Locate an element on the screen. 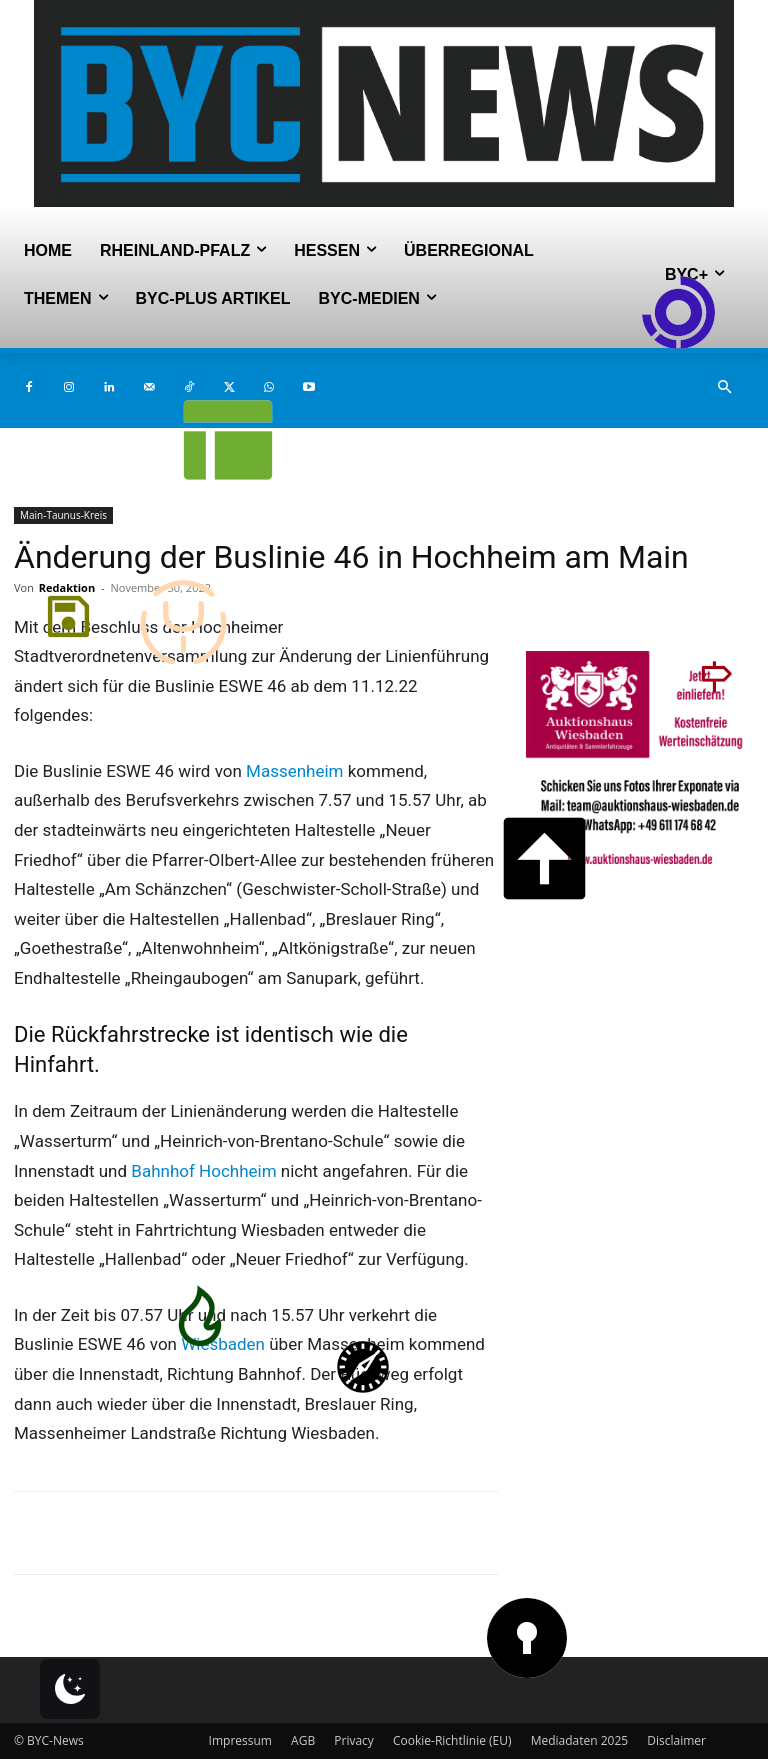 This screenshot has height=1759, width=768. view trending or hot content is located at coordinates (200, 1315).